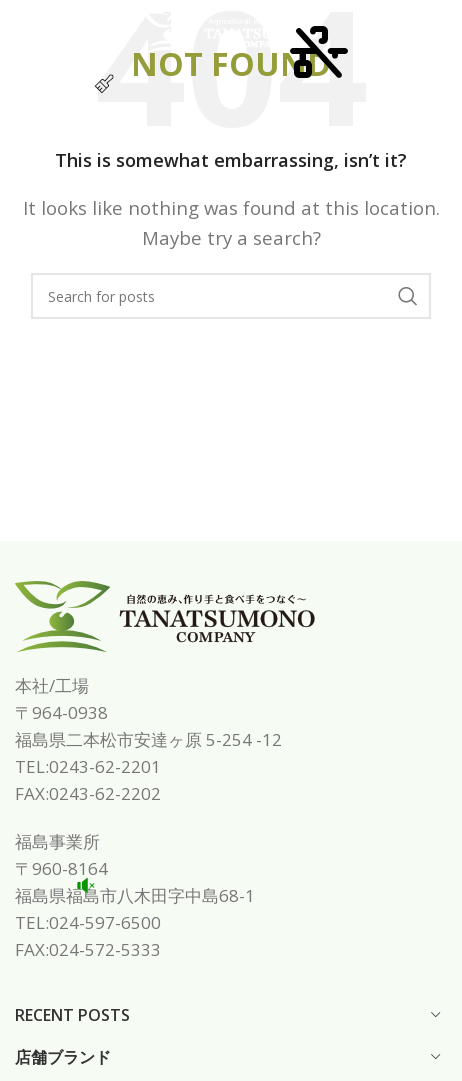 The width and height of the screenshot is (462, 1081). What do you see at coordinates (104, 83) in the screenshot?
I see `access painting or drawing tools` at bounding box center [104, 83].